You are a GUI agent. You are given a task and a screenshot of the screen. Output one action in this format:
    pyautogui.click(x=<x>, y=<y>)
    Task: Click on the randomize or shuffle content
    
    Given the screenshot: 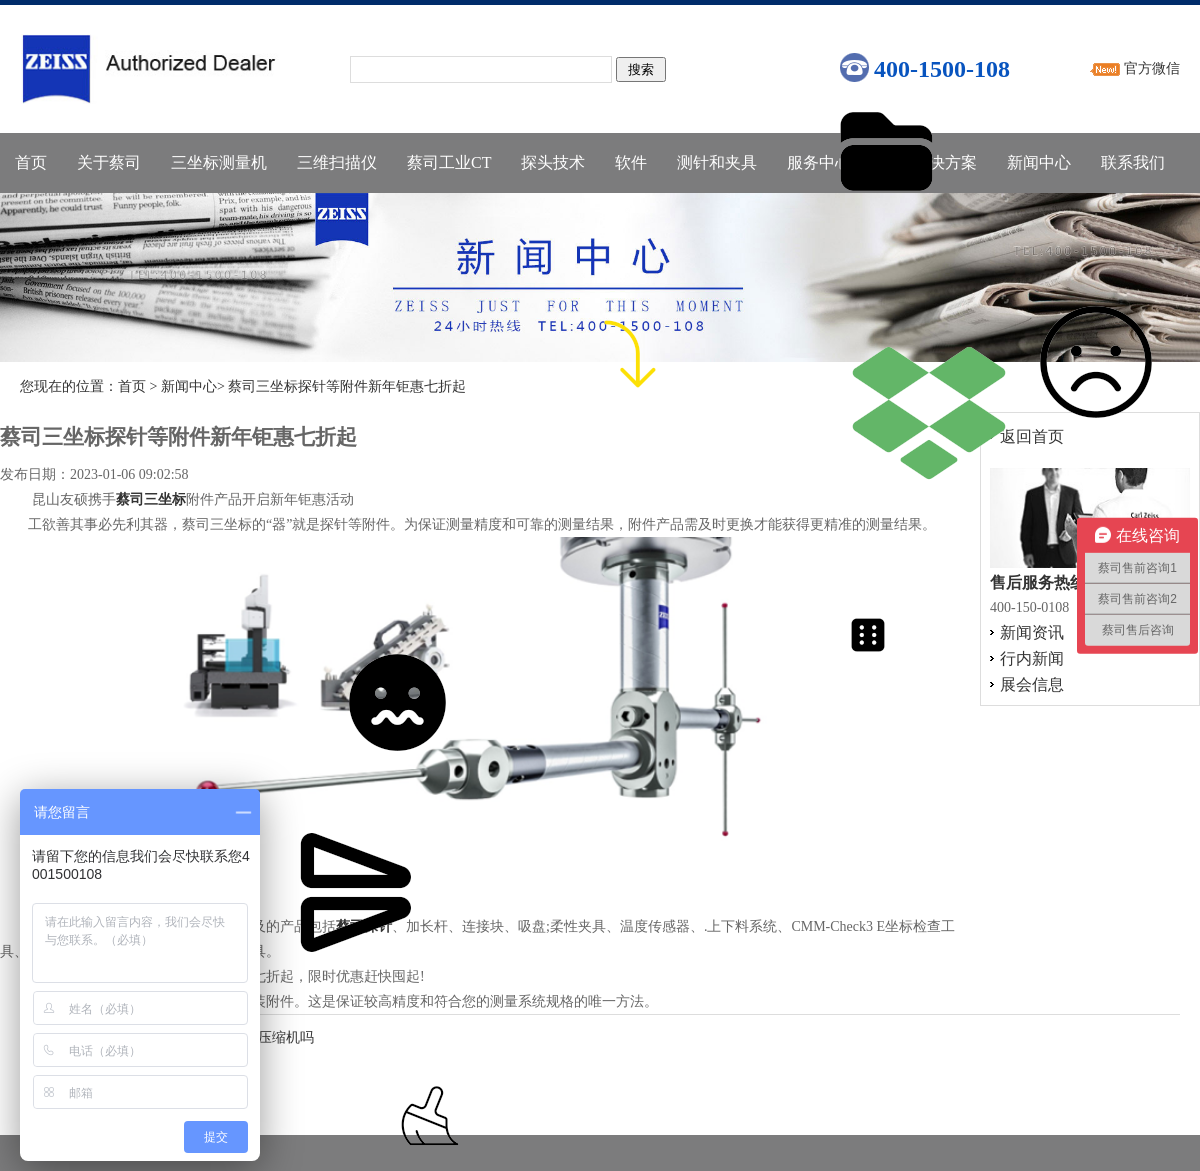 What is the action you would take?
    pyautogui.click(x=868, y=635)
    